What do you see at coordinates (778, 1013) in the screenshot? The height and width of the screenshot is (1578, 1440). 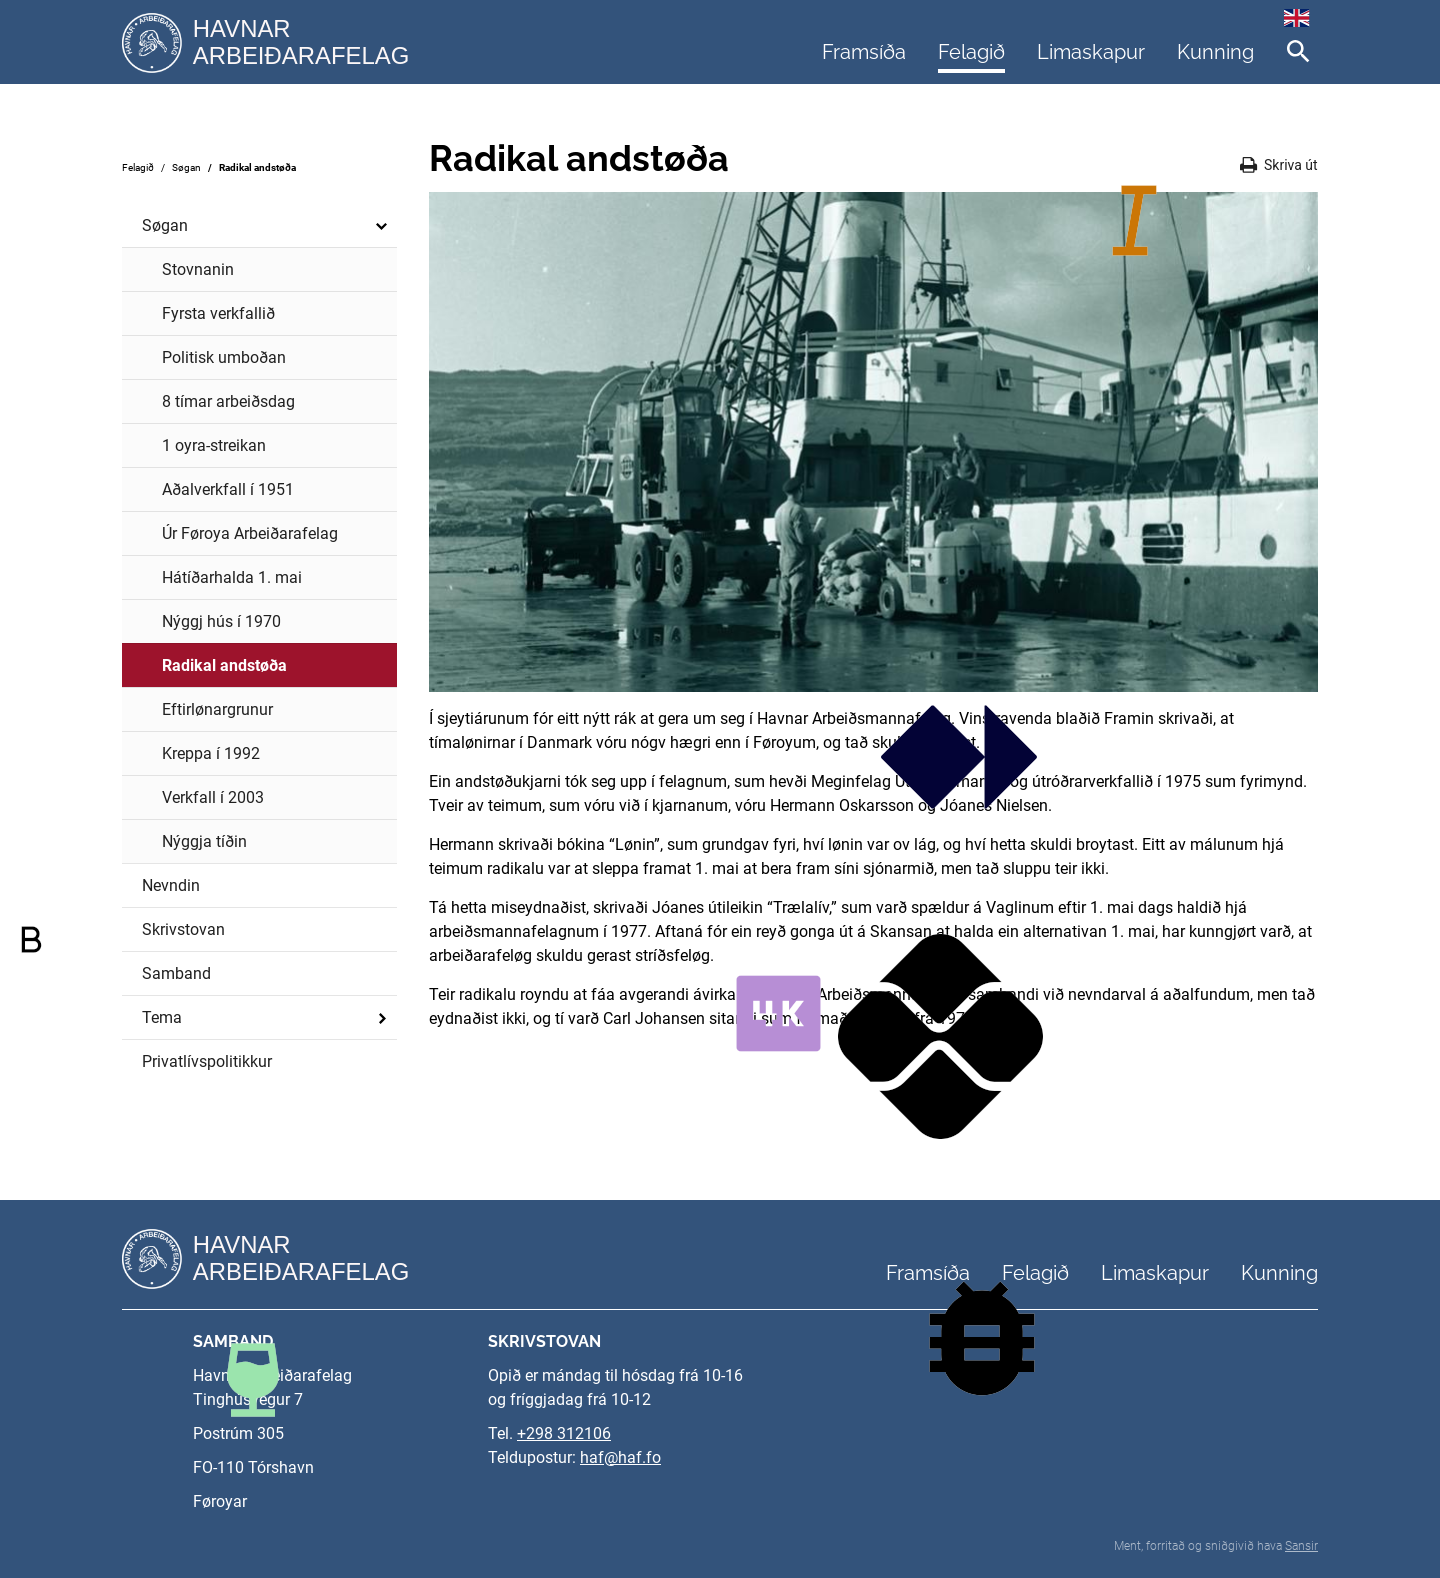 I see `indicates 4k video quality available` at bounding box center [778, 1013].